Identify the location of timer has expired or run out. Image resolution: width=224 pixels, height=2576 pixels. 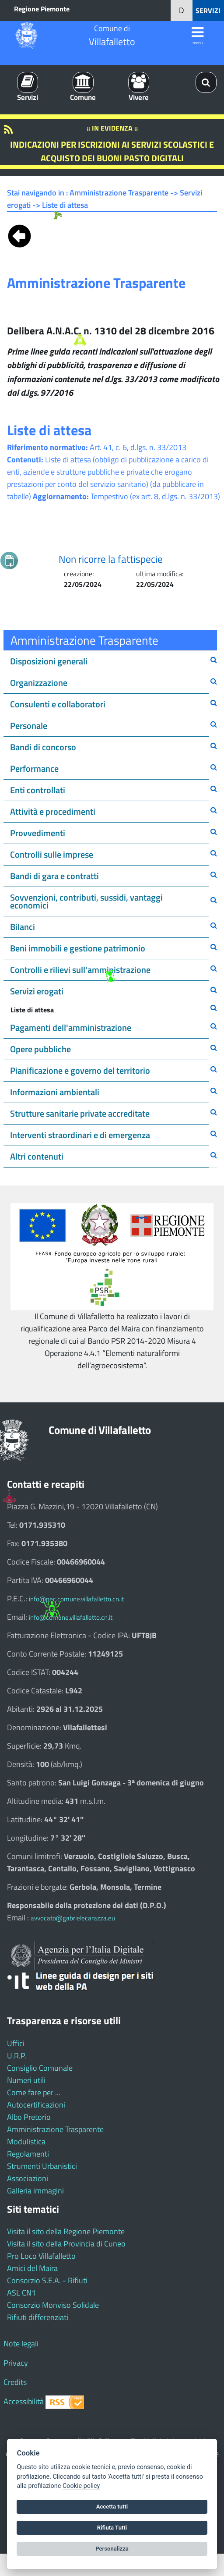
(110, 976).